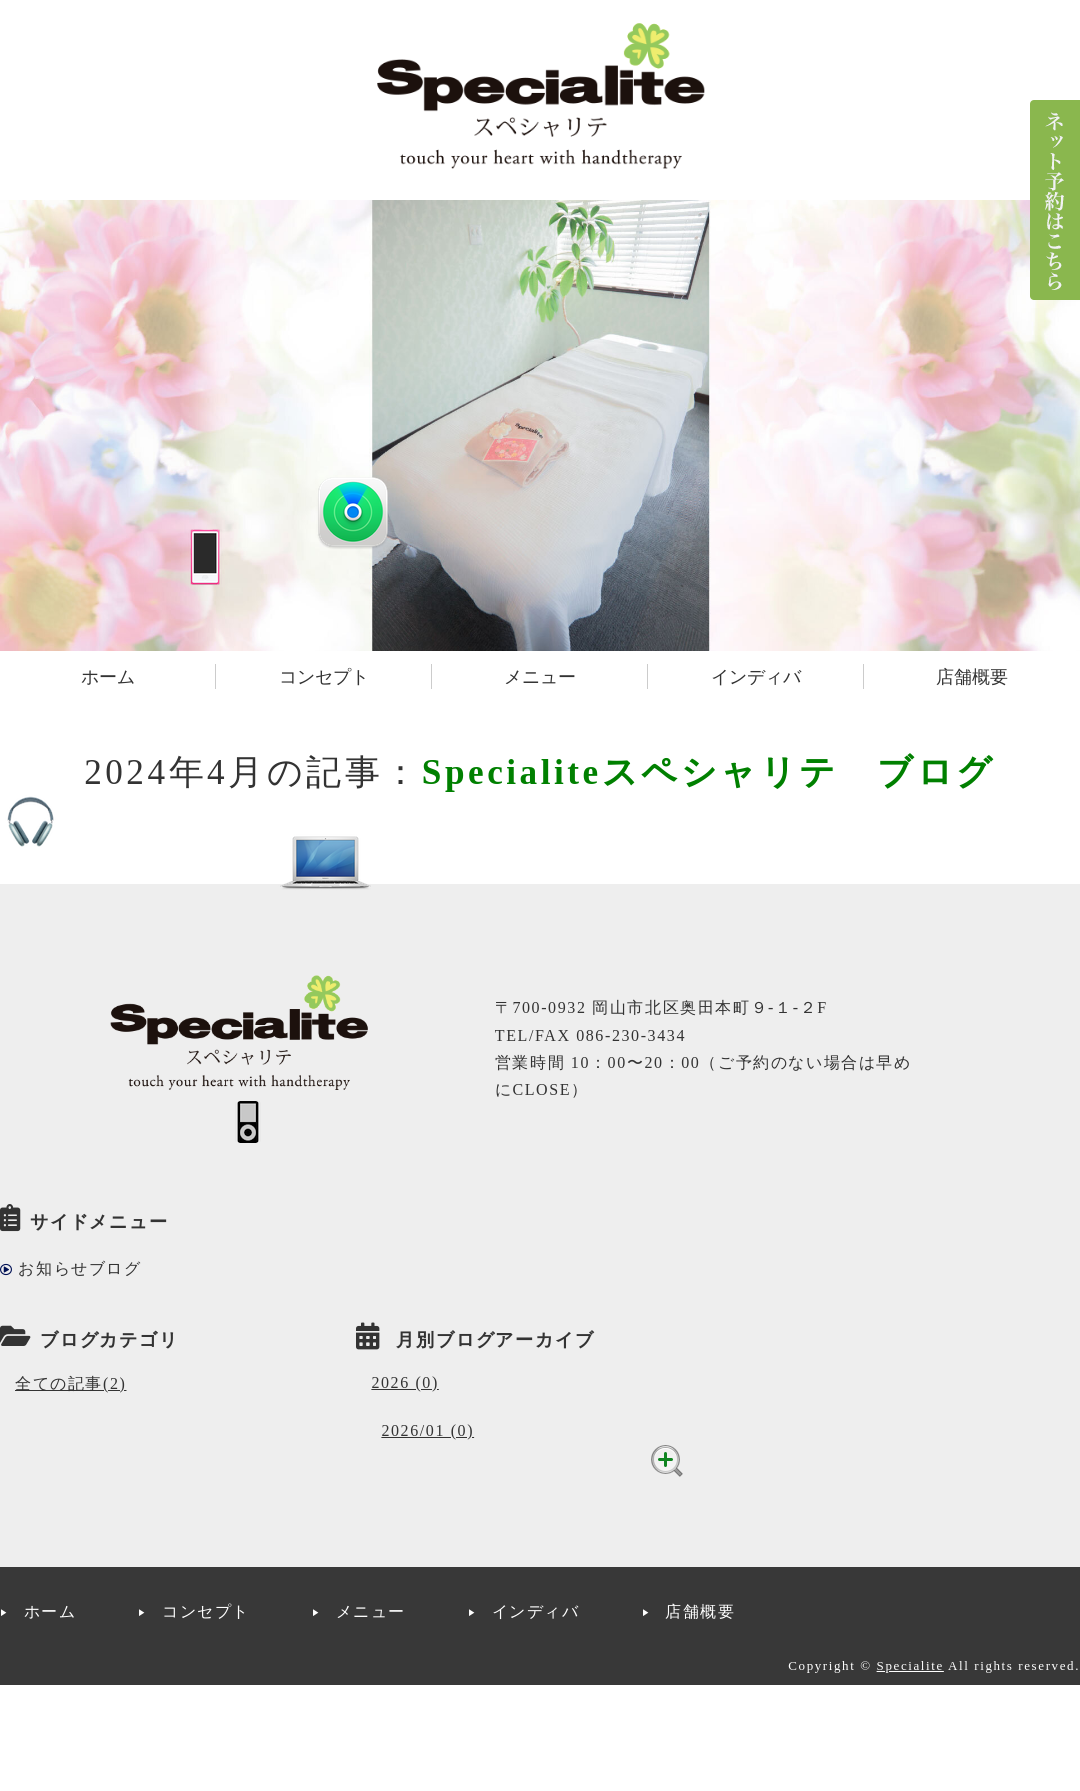  What do you see at coordinates (205, 557) in the screenshot?
I see `iPod nano device in pink` at bounding box center [205, 557].